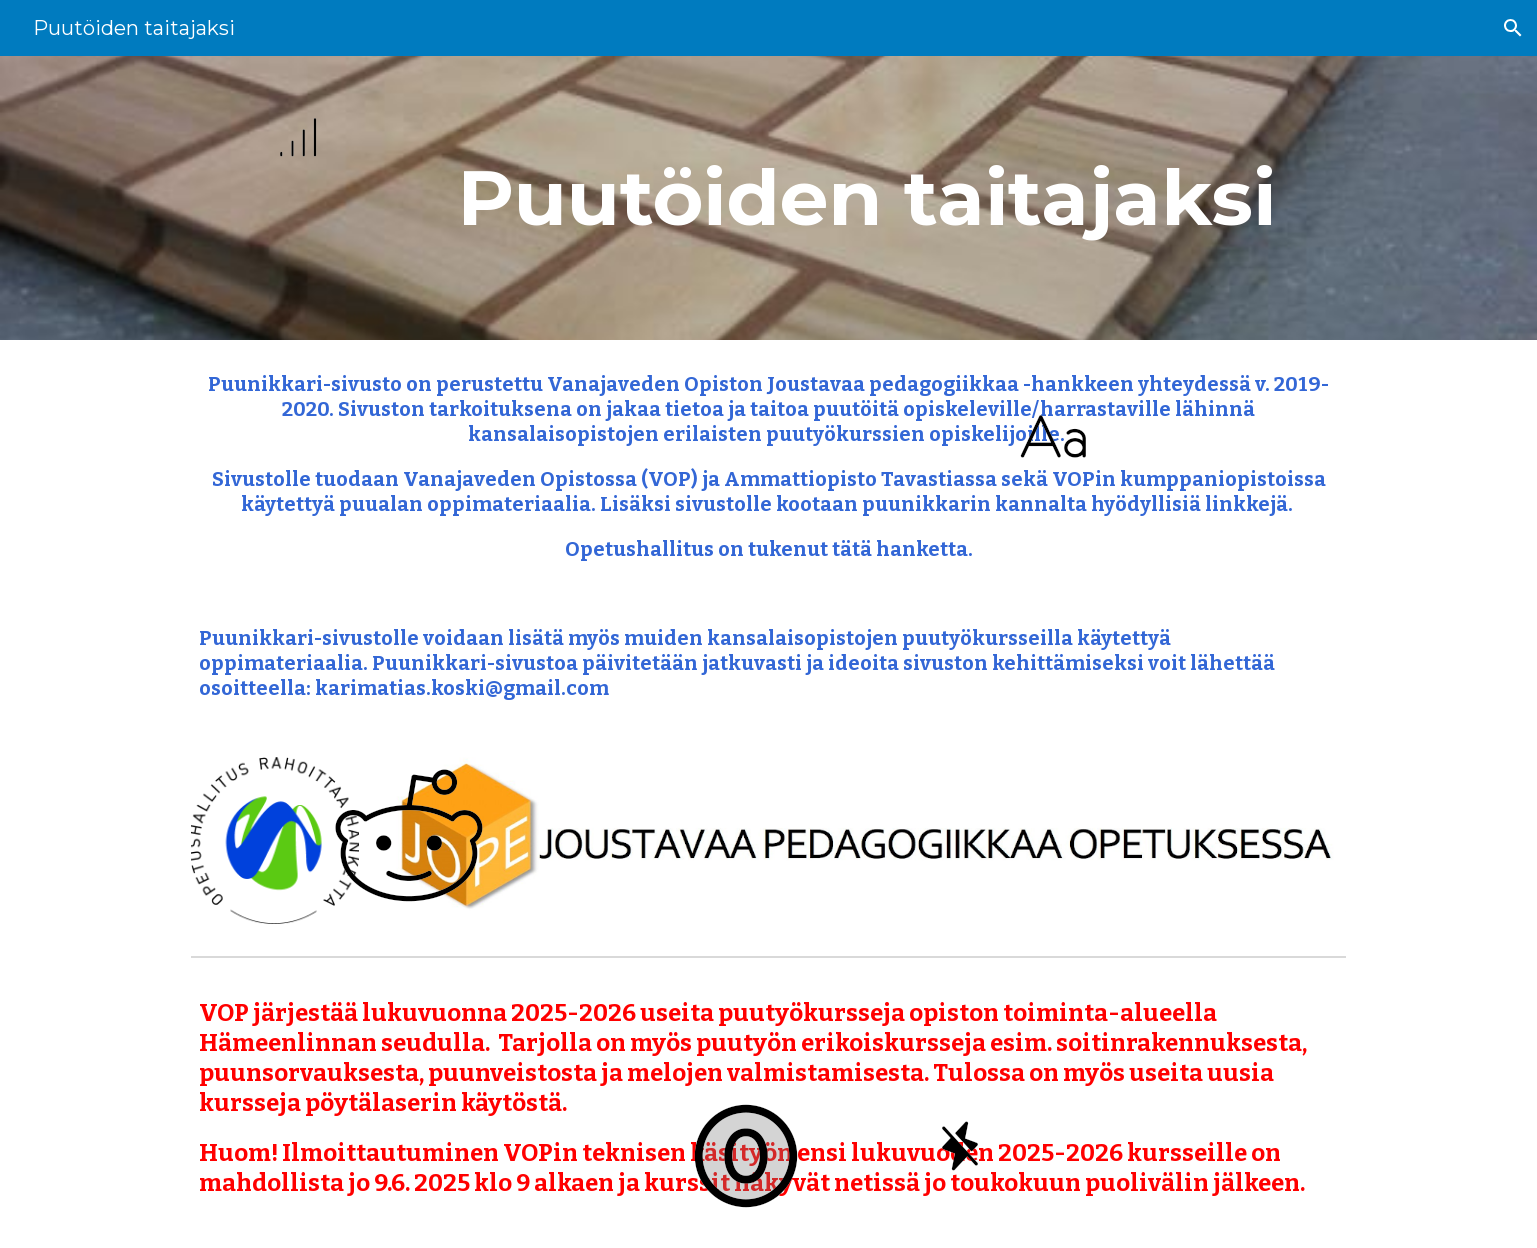 The image size is (1537, 1248). What do you see at coordinates (409, 843) in the screenshot?
I see `open the Reddit app` at bounding box center [409, 843].